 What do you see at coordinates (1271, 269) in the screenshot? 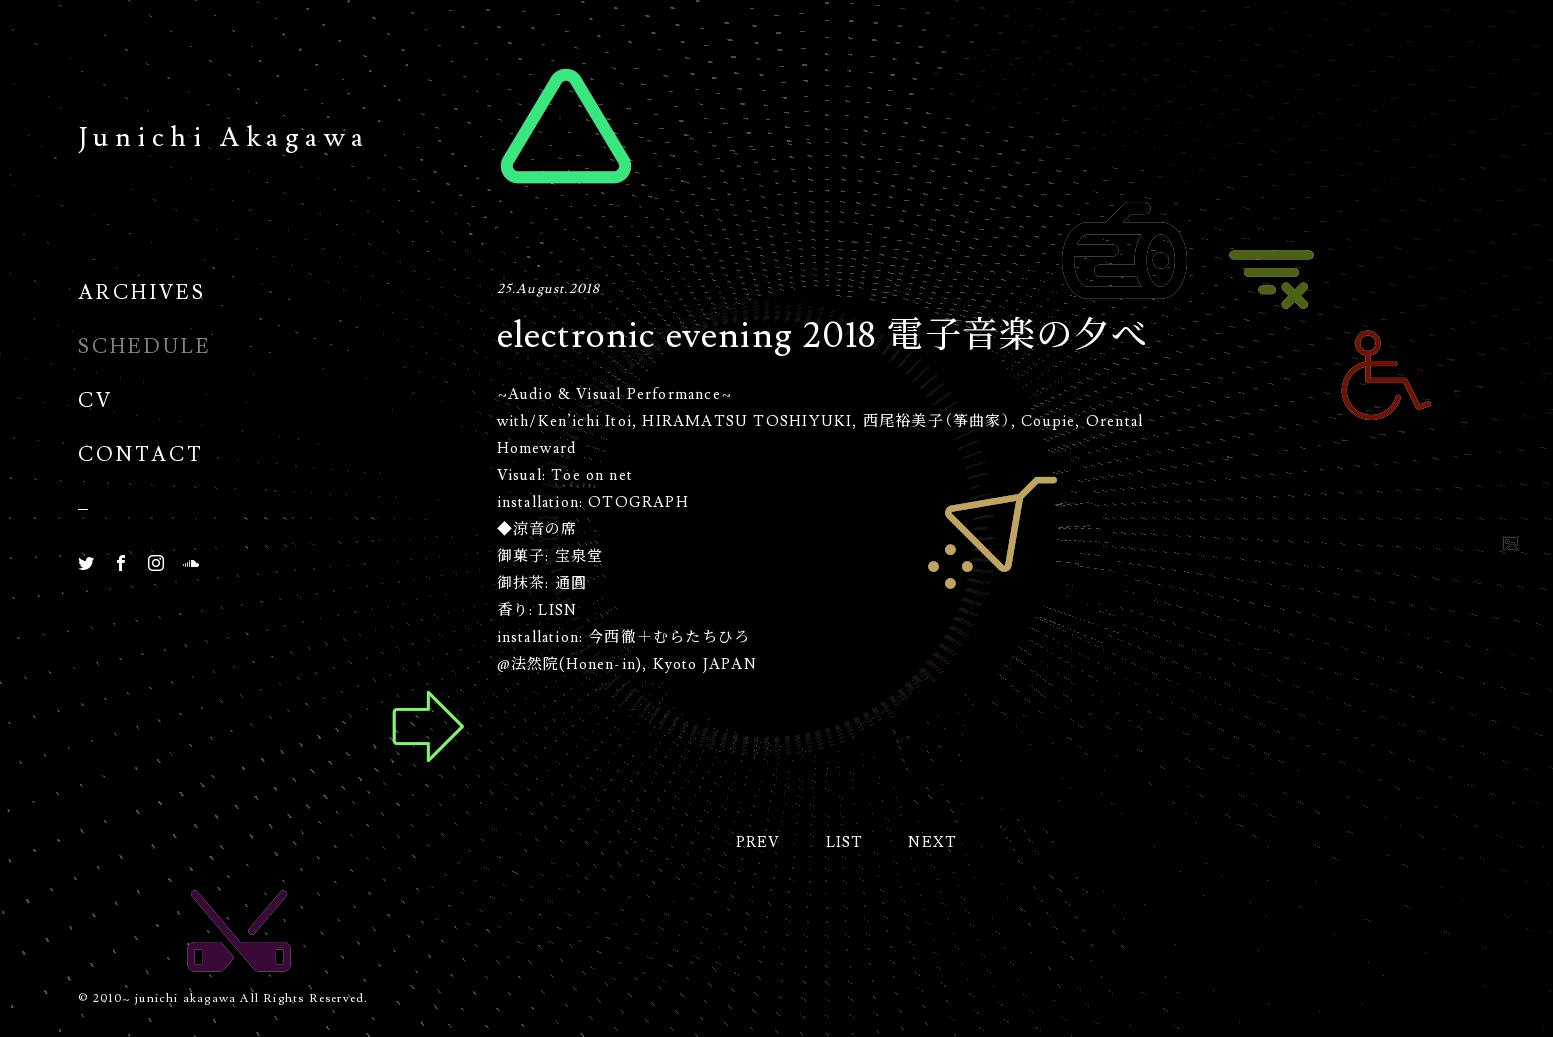
I see `clear all active filters` at bounding box center [1271, 269].